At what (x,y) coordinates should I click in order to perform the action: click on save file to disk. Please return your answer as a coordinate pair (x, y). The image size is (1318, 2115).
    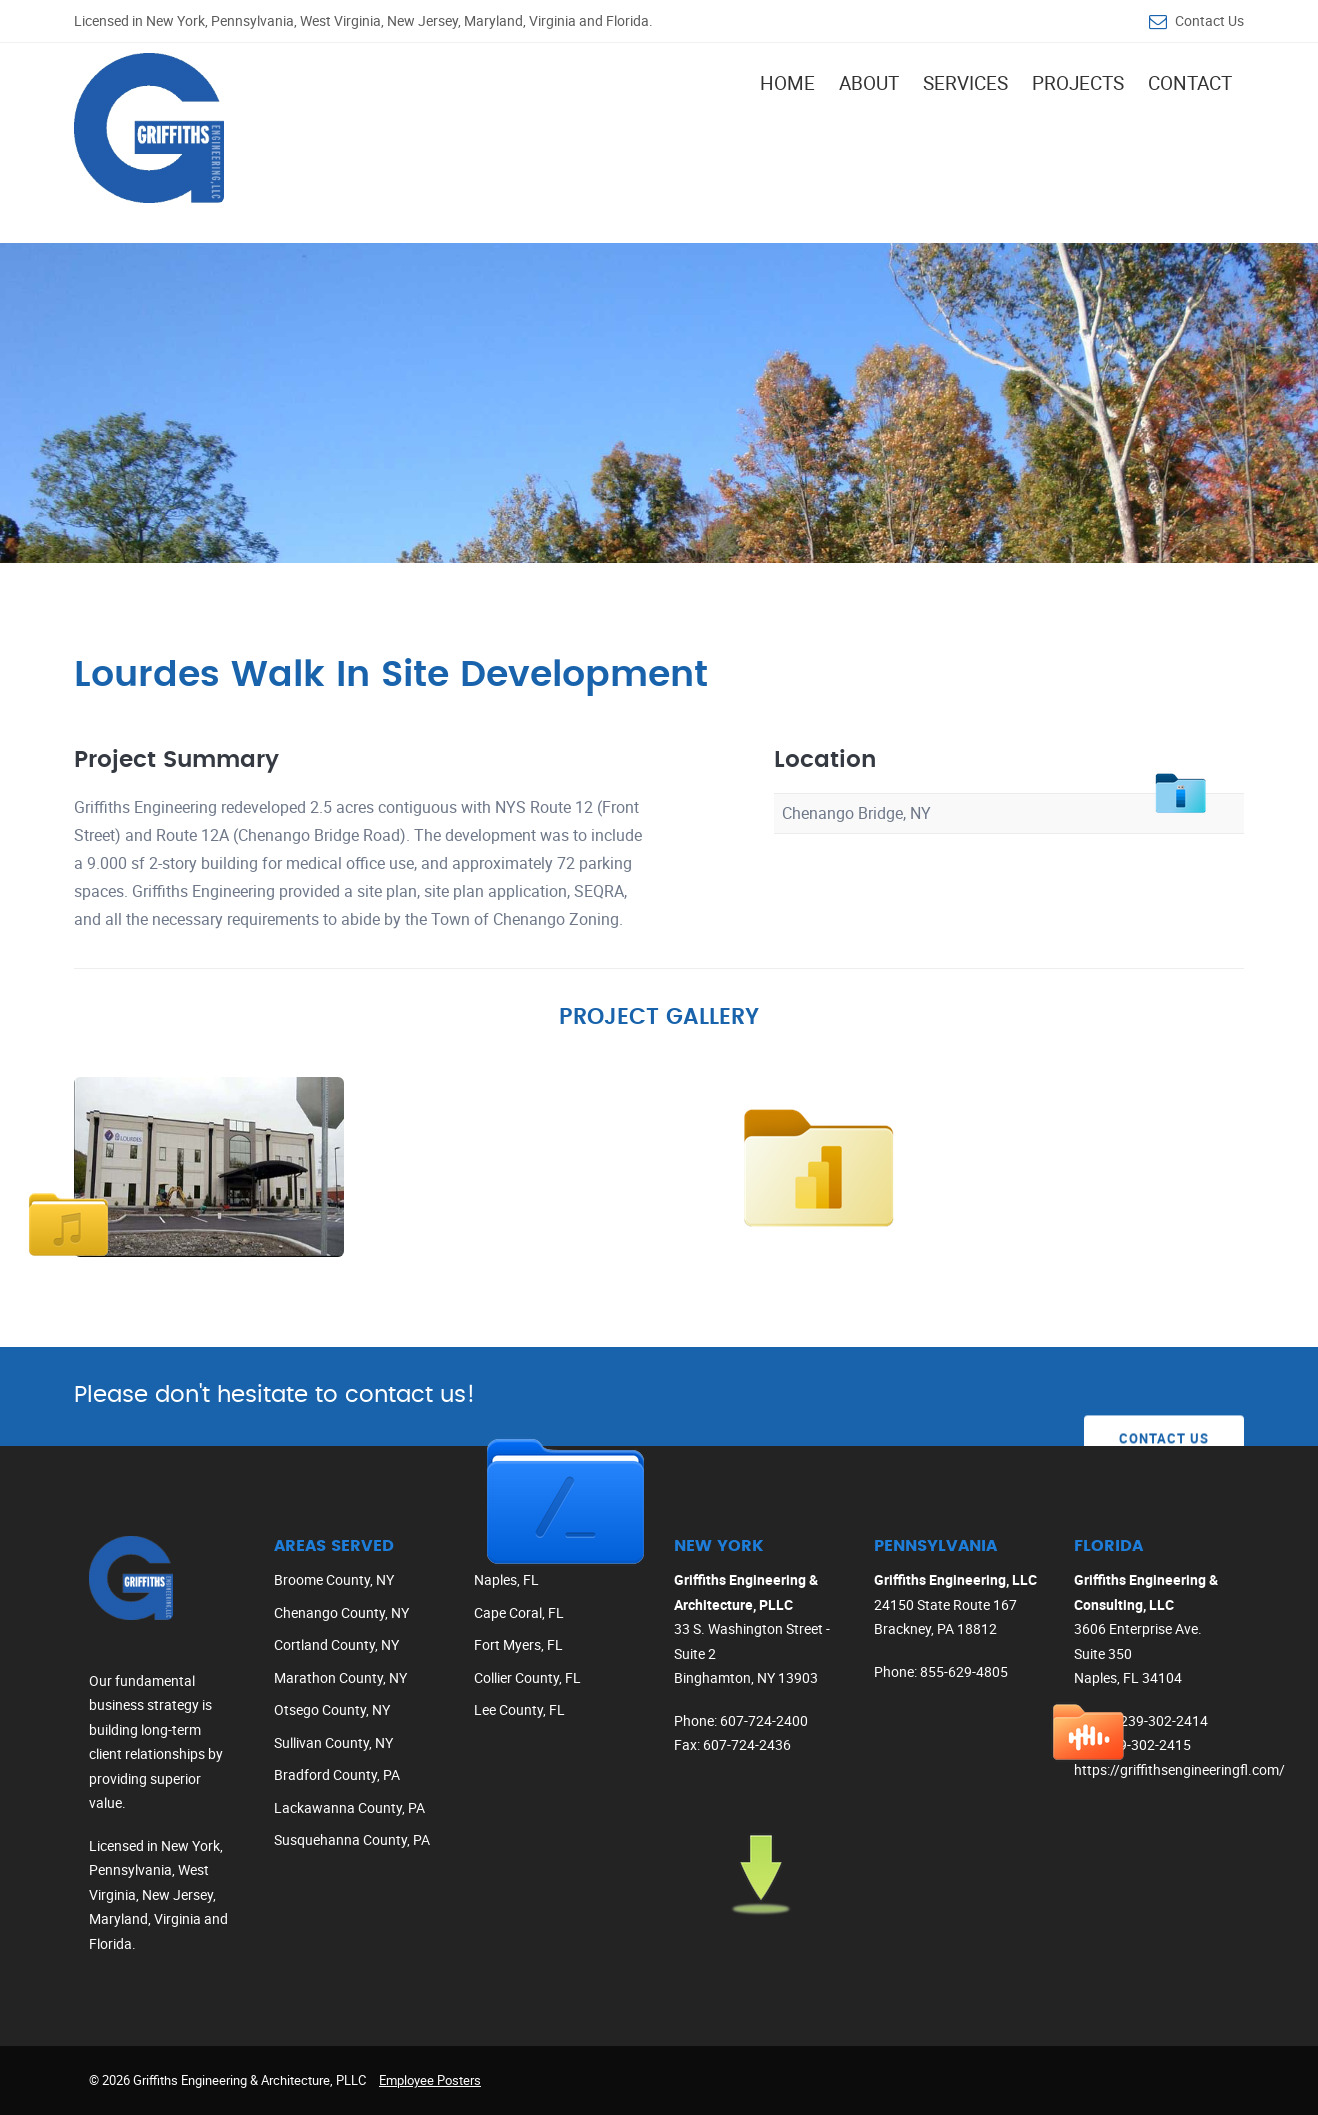
    Looking at the image, I should click on (761, 1870).